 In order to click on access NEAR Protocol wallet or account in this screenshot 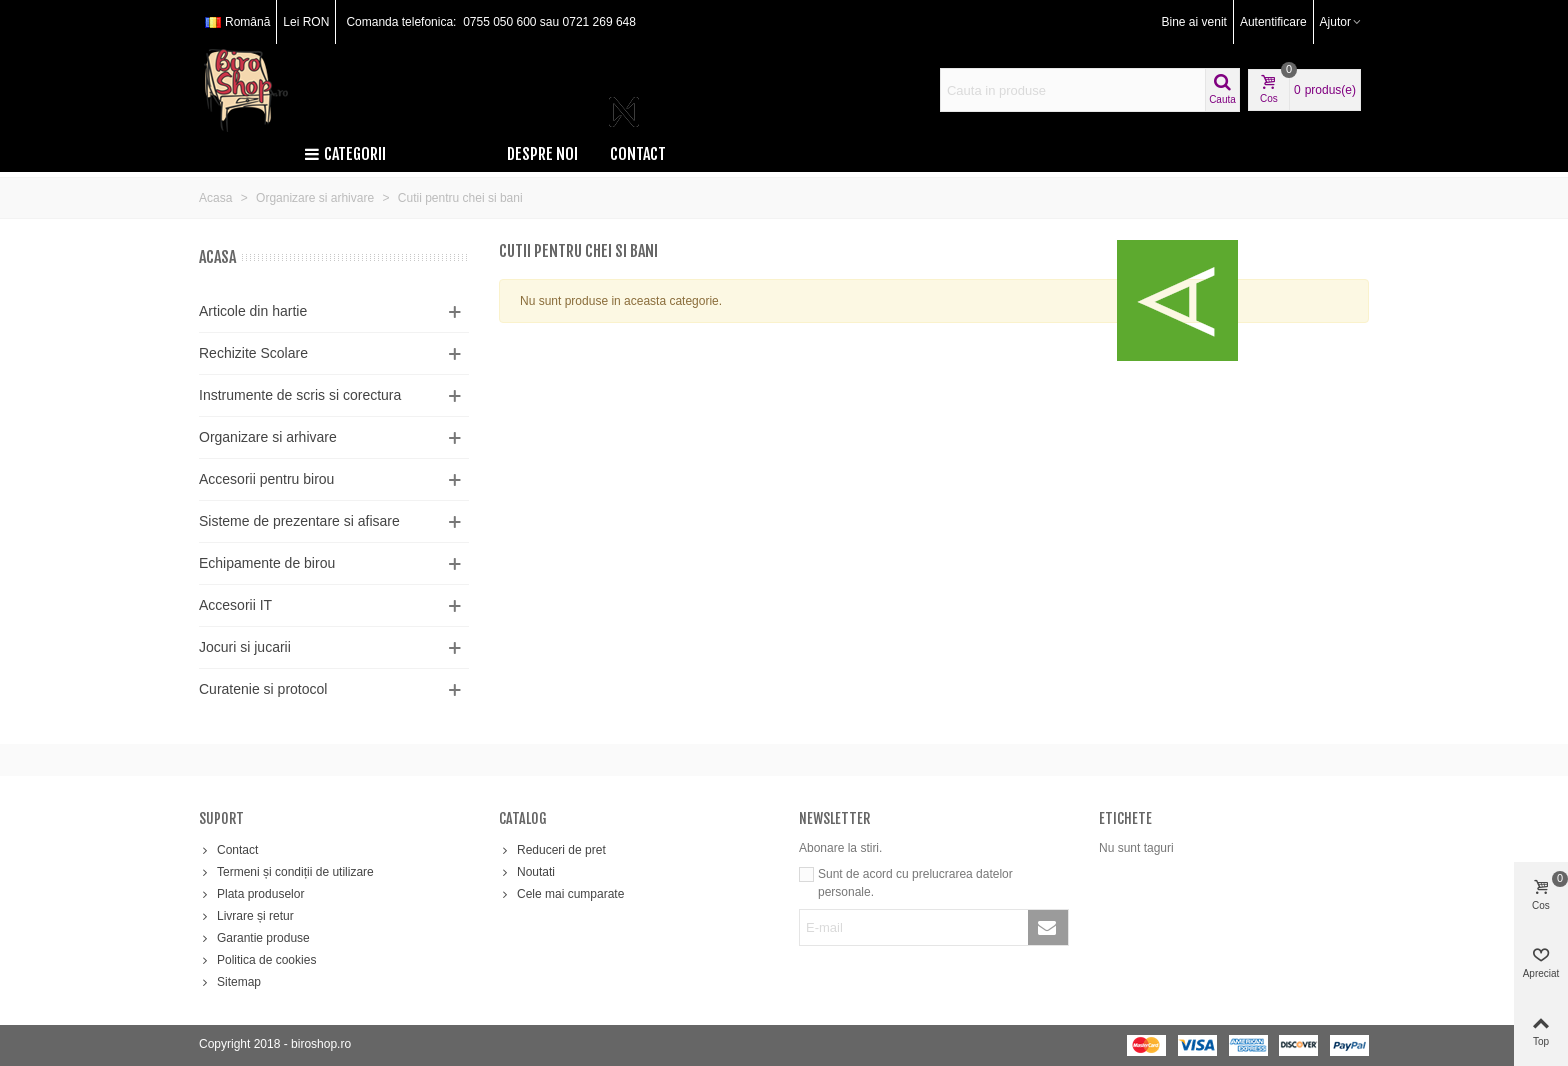, I will do `click(624, 112)`.